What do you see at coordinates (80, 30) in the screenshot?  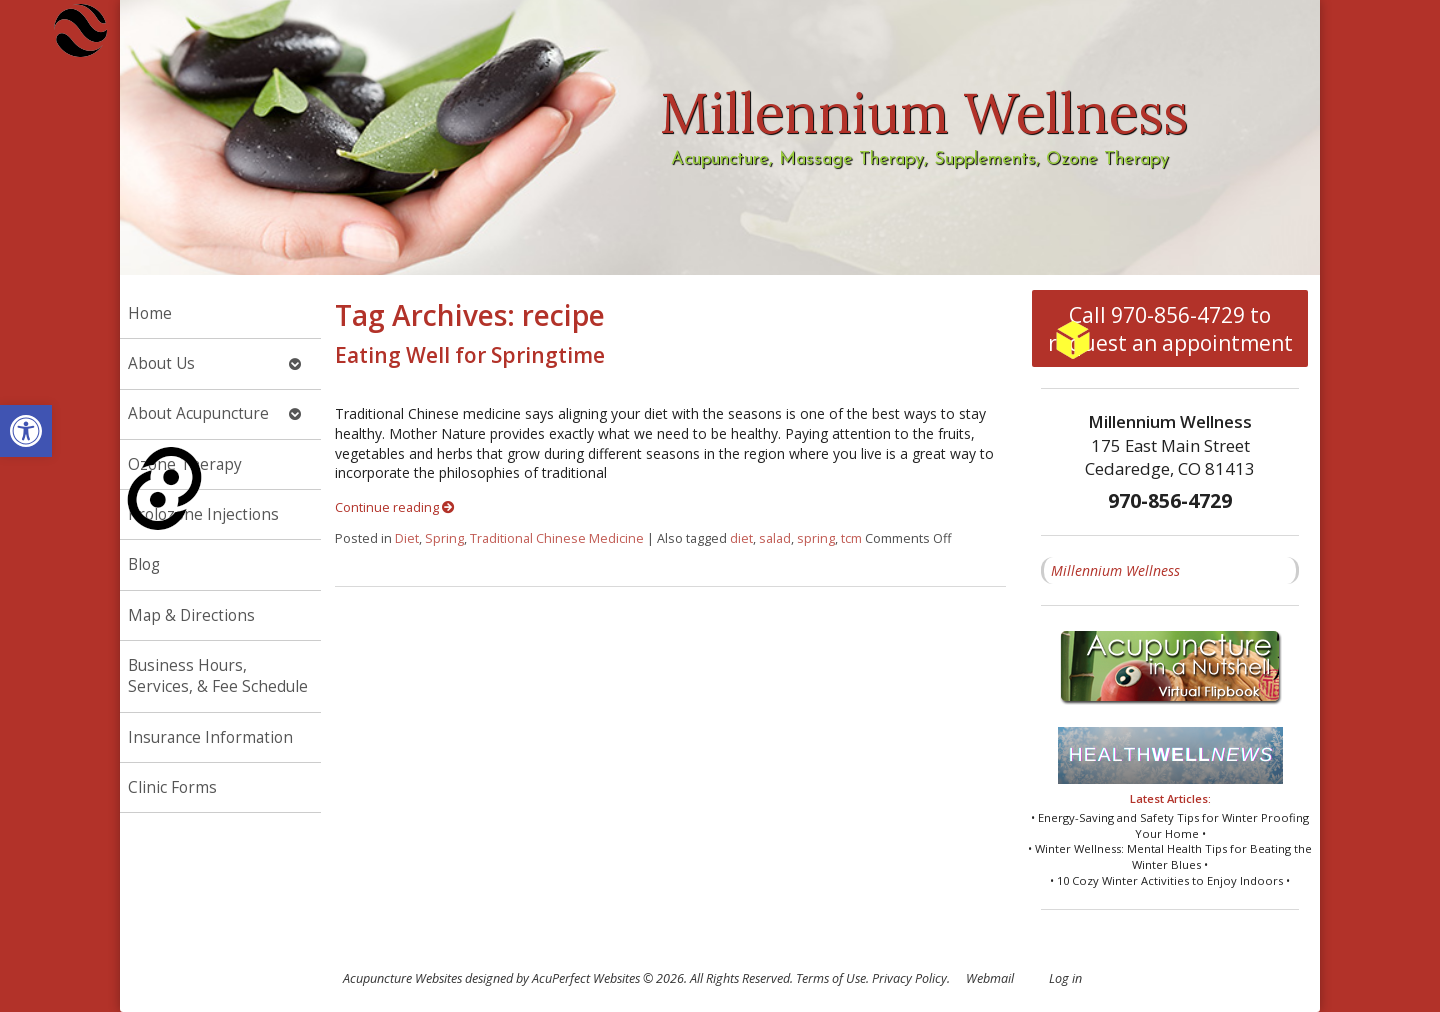 I see `open Google Earth app` at bounding box center [80, 30].